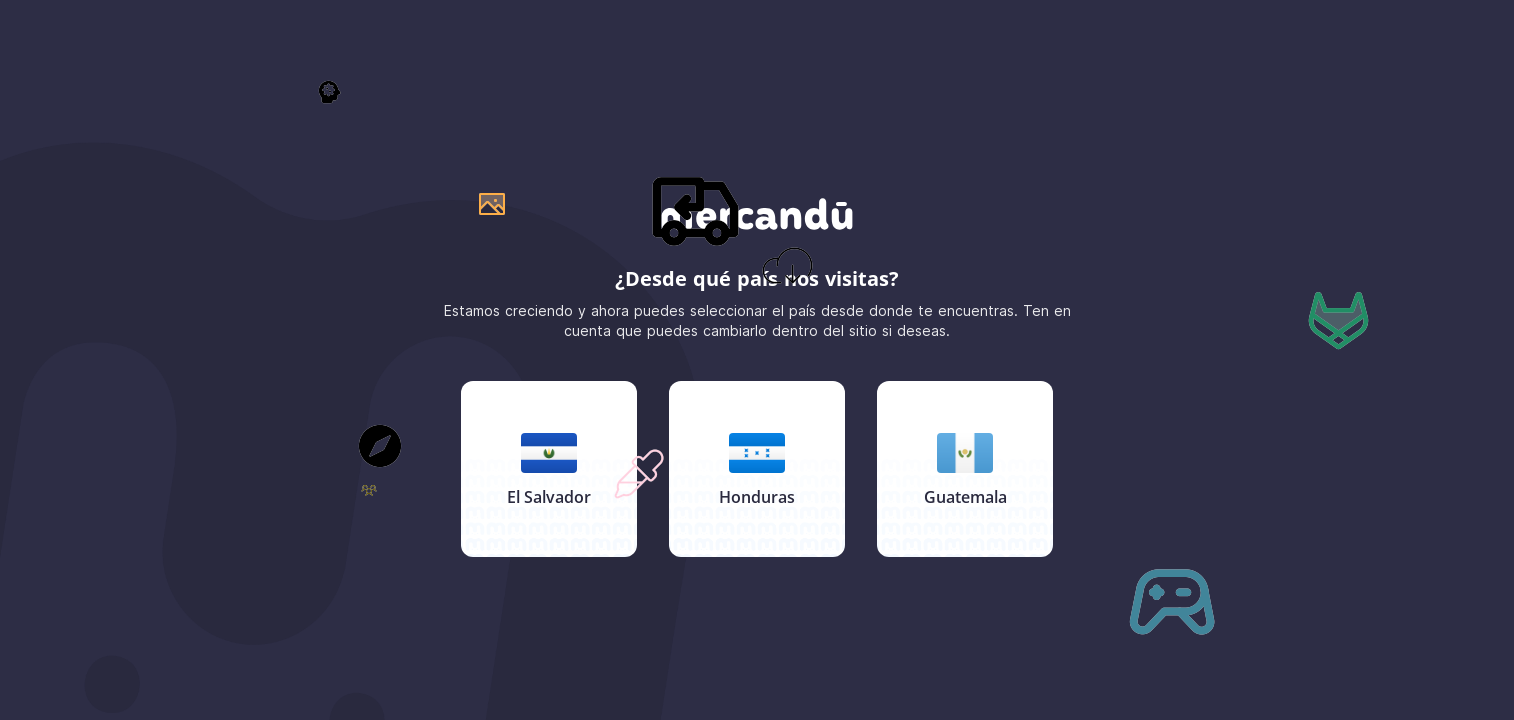 The image size is (1514, 720). Describe the element at coordinates (369, 490) in the screenshot. I see `view group members or team` at that location.